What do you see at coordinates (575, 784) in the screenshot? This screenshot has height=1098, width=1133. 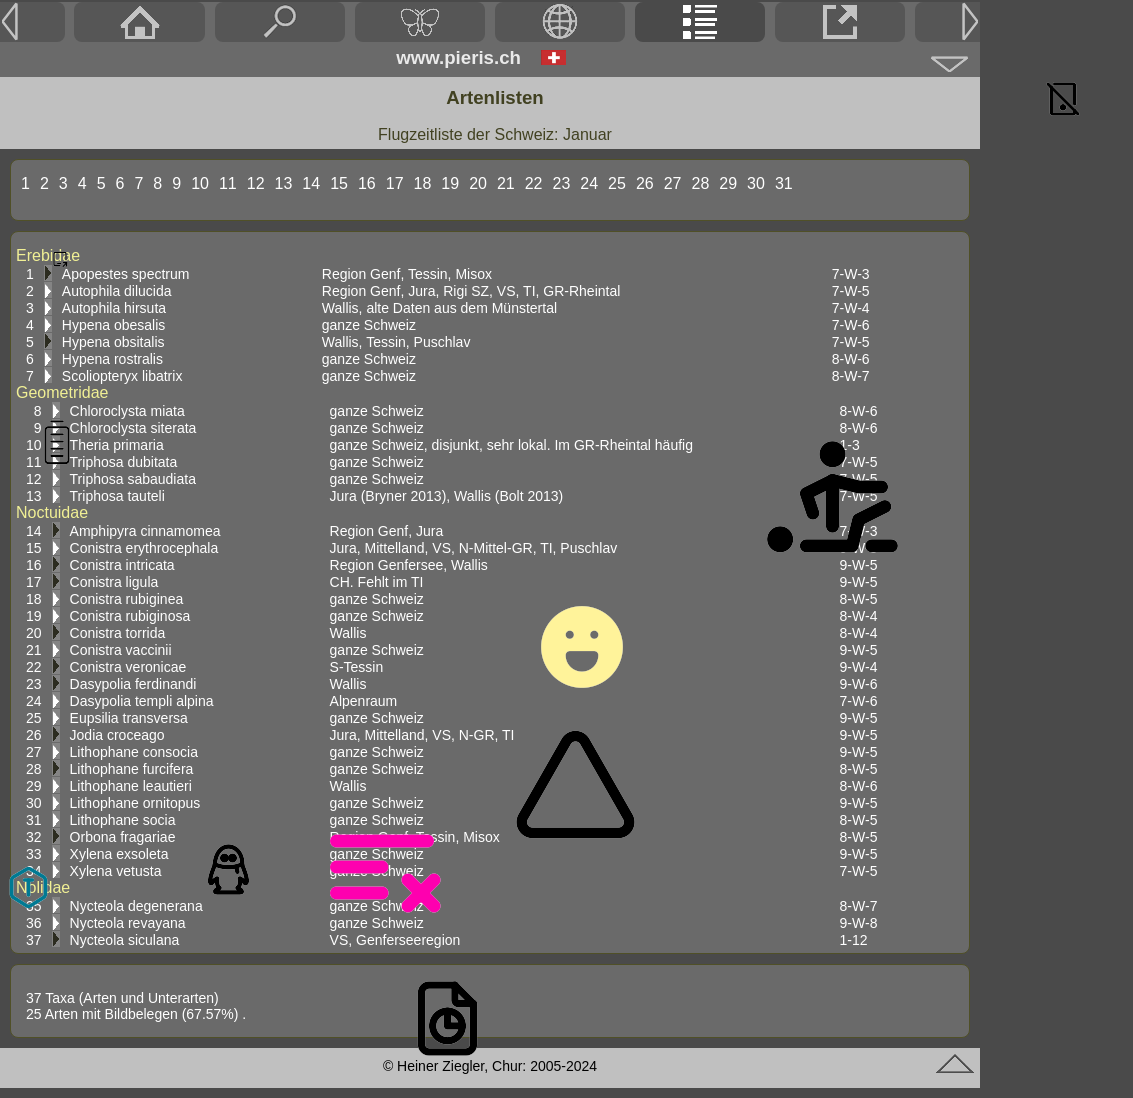 I see `play or start media content` at bounding box center [575, 784].